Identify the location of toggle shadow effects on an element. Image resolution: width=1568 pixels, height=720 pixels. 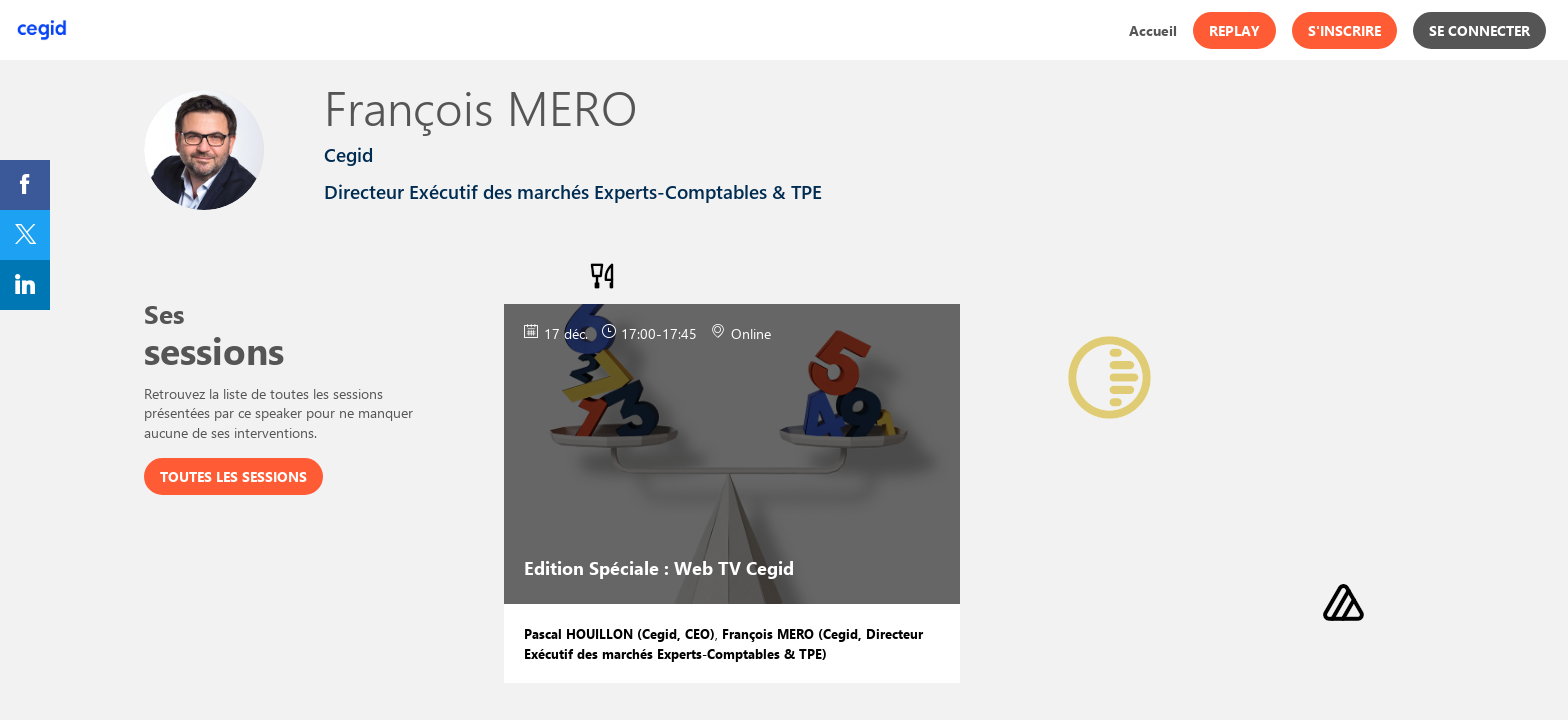
(1109, 377).